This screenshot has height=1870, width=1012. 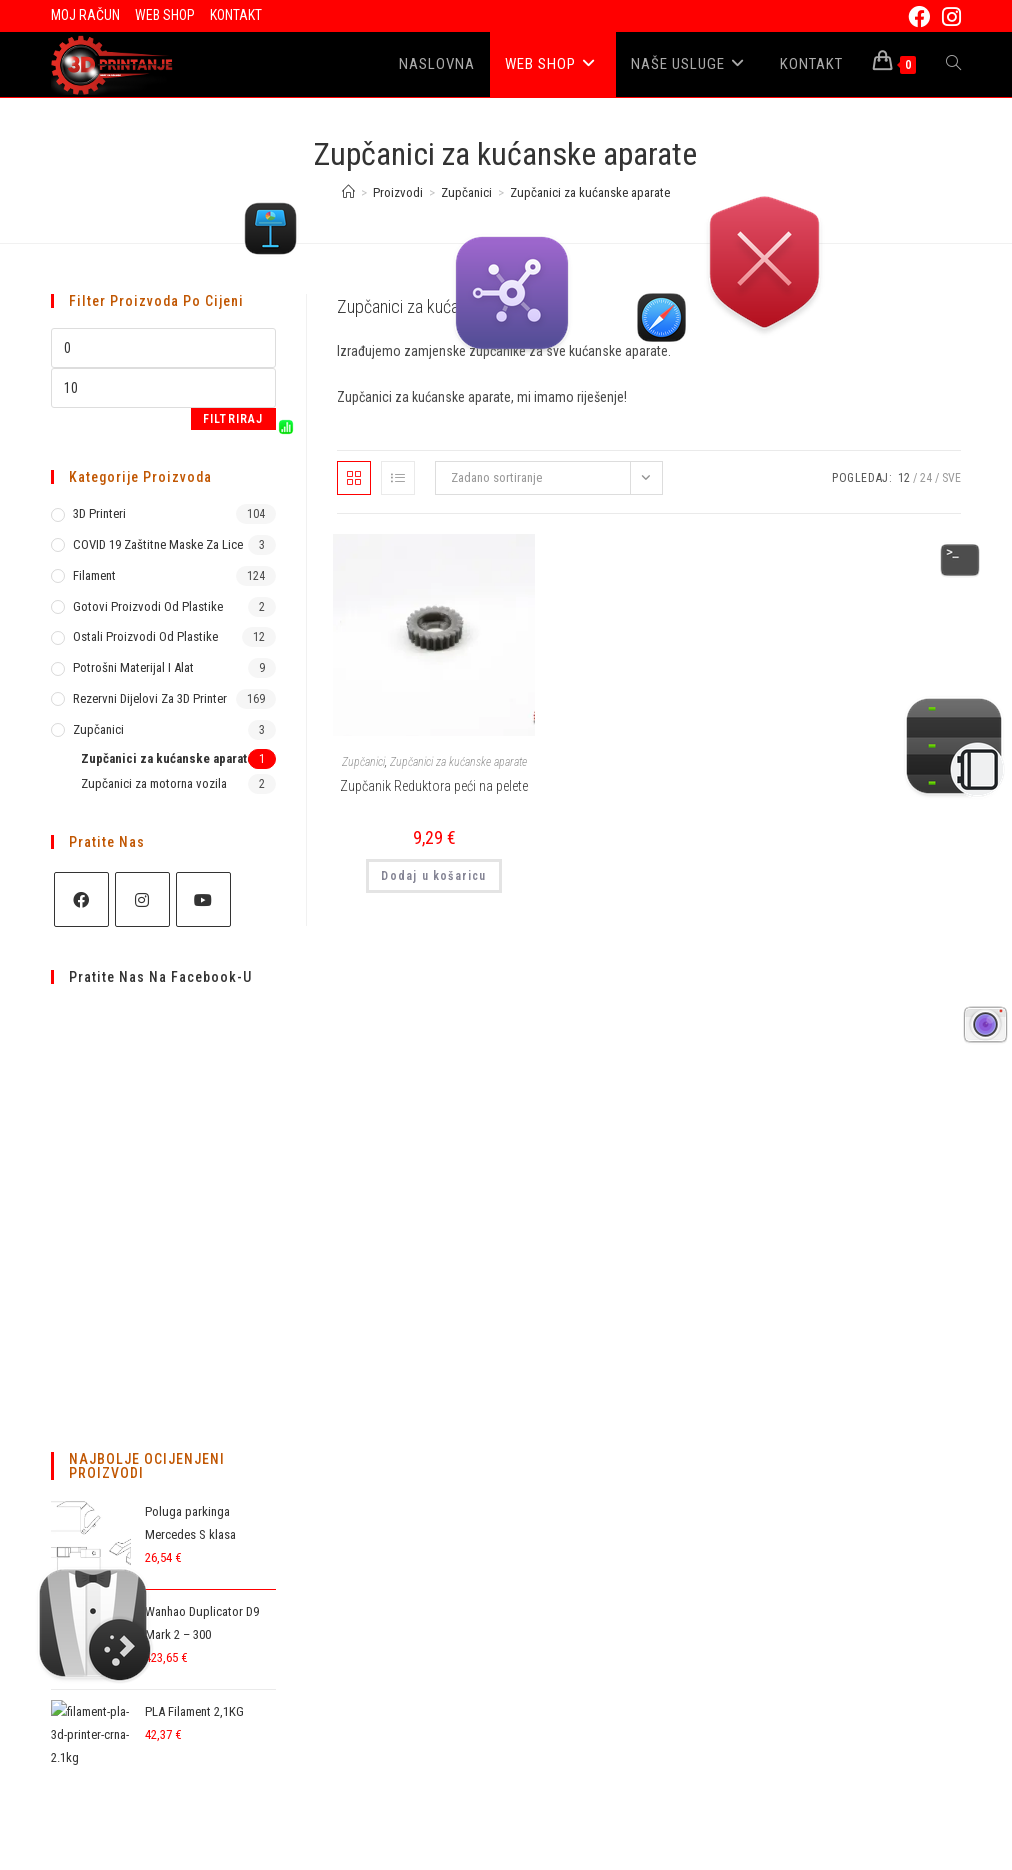 What do you see at coordinates (286, 427) in the screenshot?
I see `open LibreOffice Calc spreadsheet application` at bounding box center [286, 427].